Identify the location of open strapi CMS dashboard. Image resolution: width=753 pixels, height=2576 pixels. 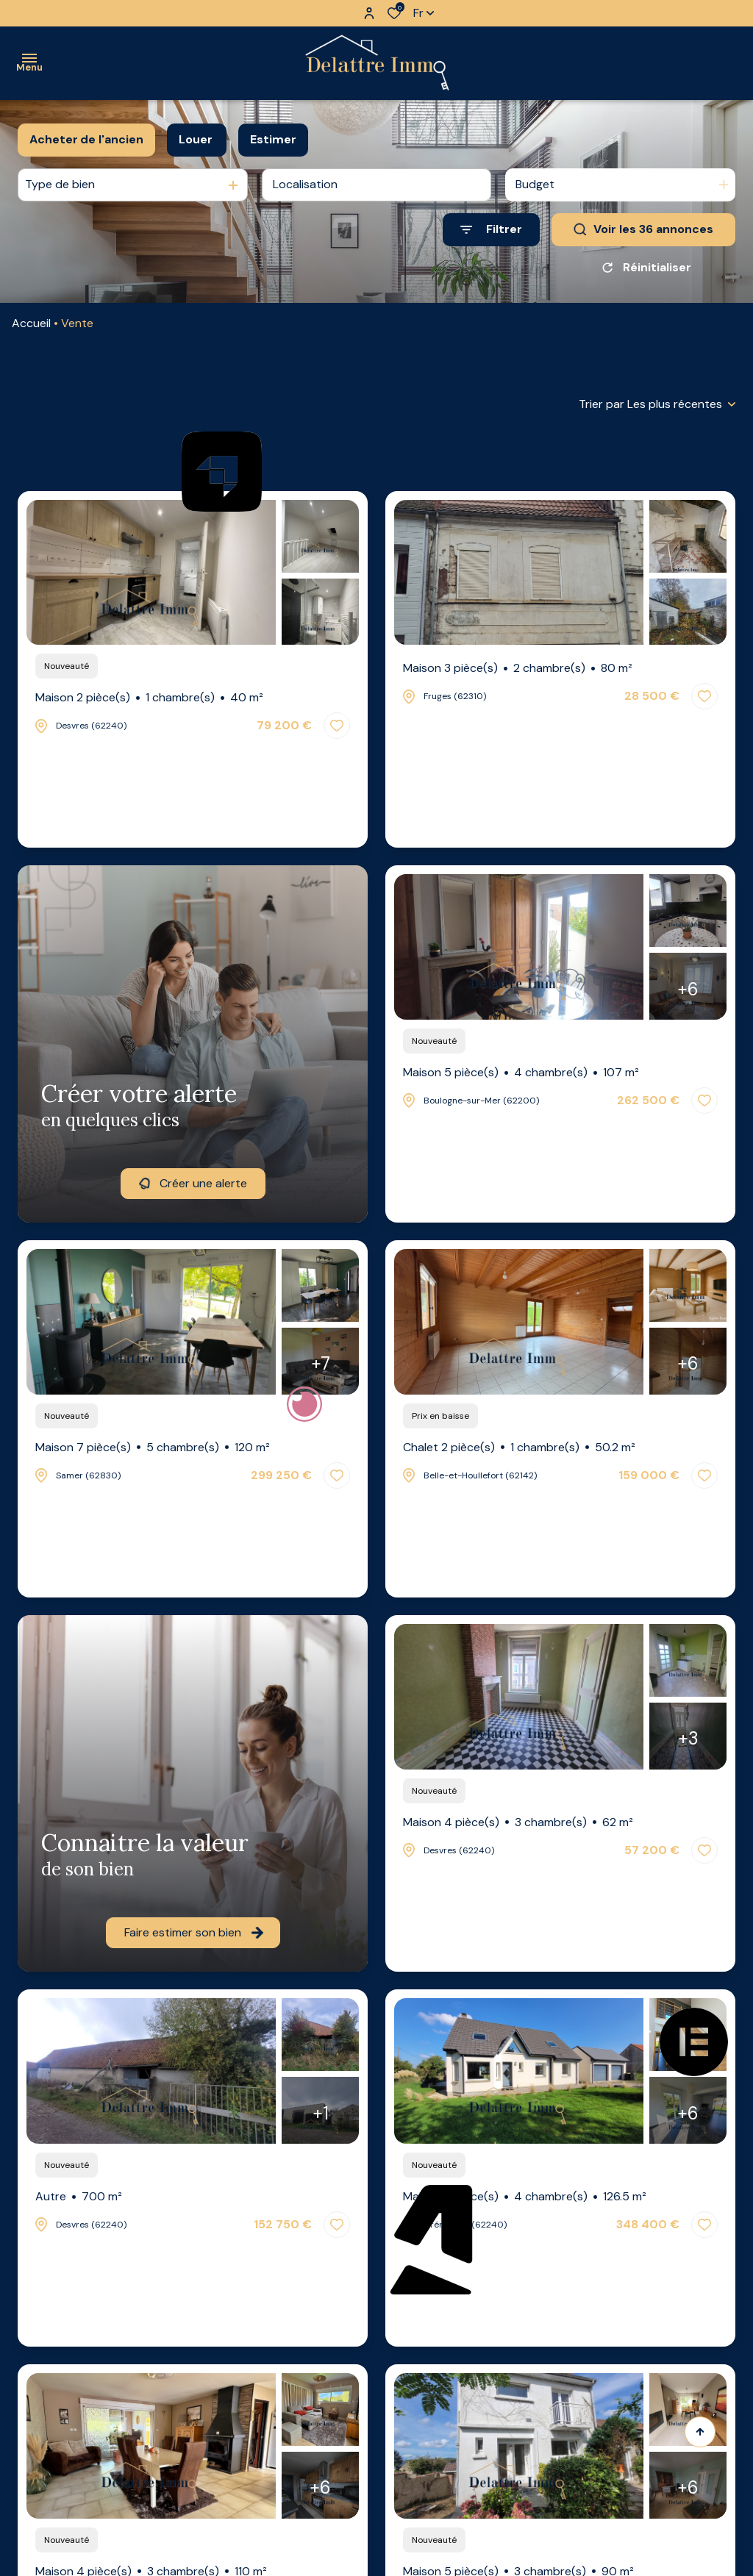
(221, 471).